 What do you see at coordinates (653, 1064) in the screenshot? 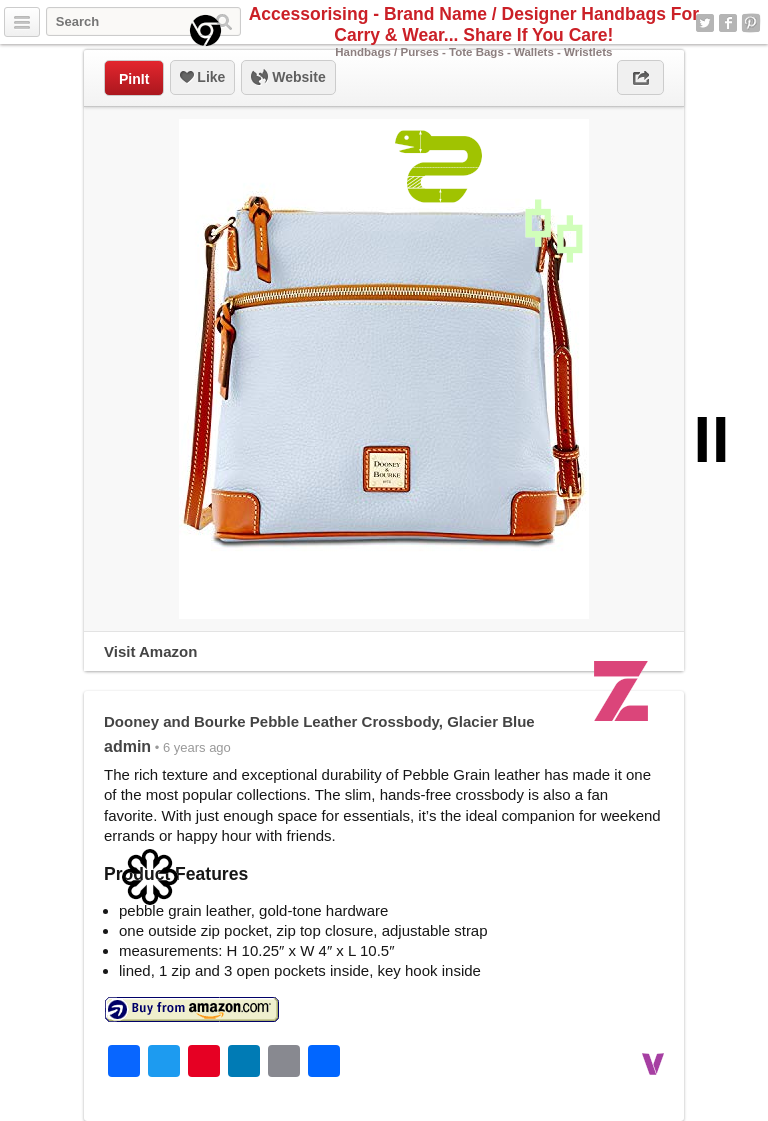
I see `V programming language logo` at bounding box center [653, 1064].